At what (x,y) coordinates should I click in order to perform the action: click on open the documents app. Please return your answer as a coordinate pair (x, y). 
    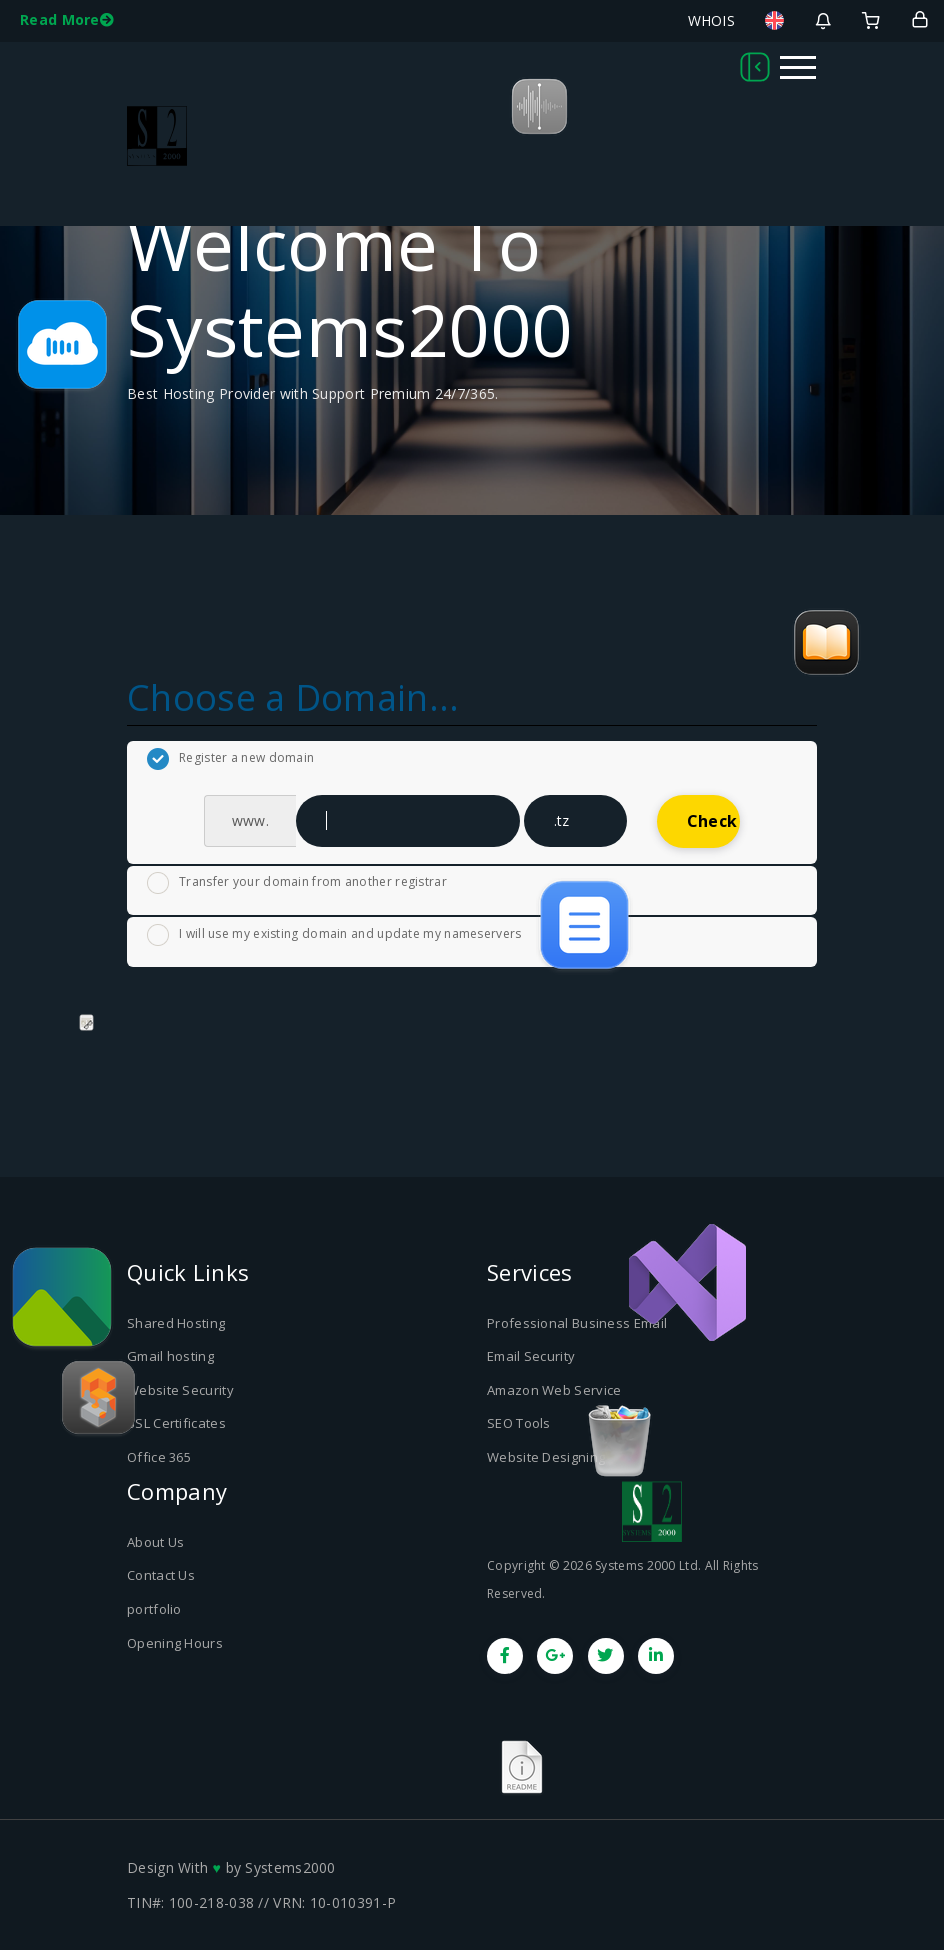
    Looking at the image, I should click on (86, 1022).